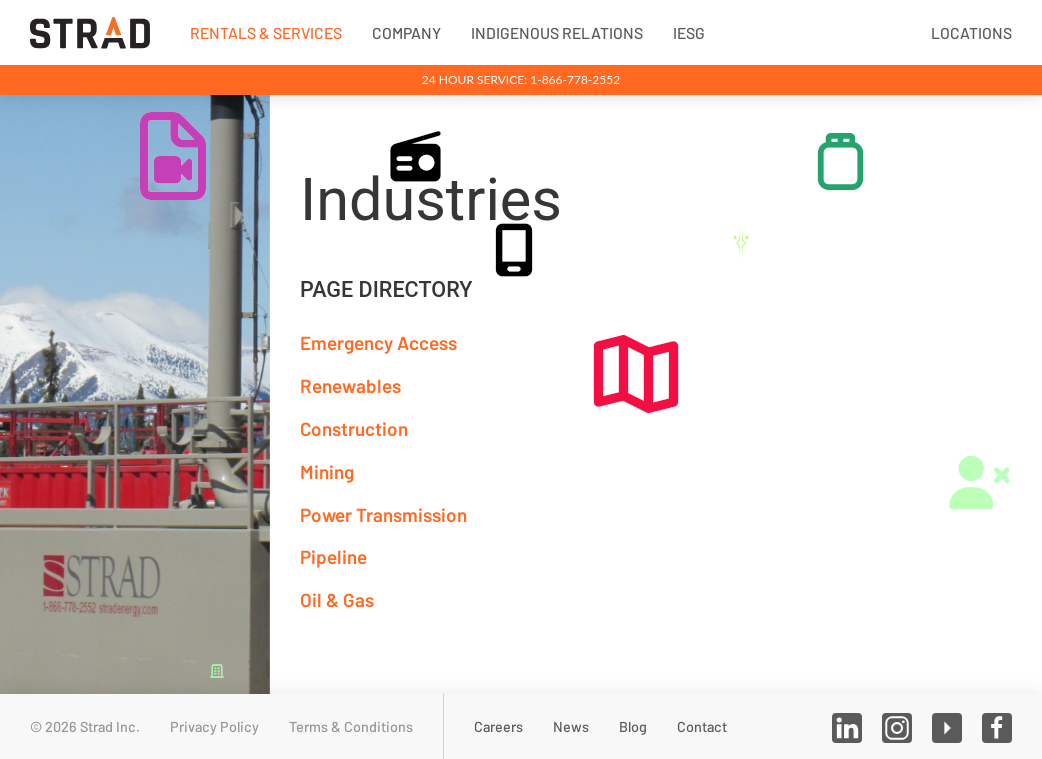 Image resolution: width=1042 pixels, height=759 pixels. Describe the element at coordinates (636, 374) in the screenshot. I see `view map or navigation` at that location.